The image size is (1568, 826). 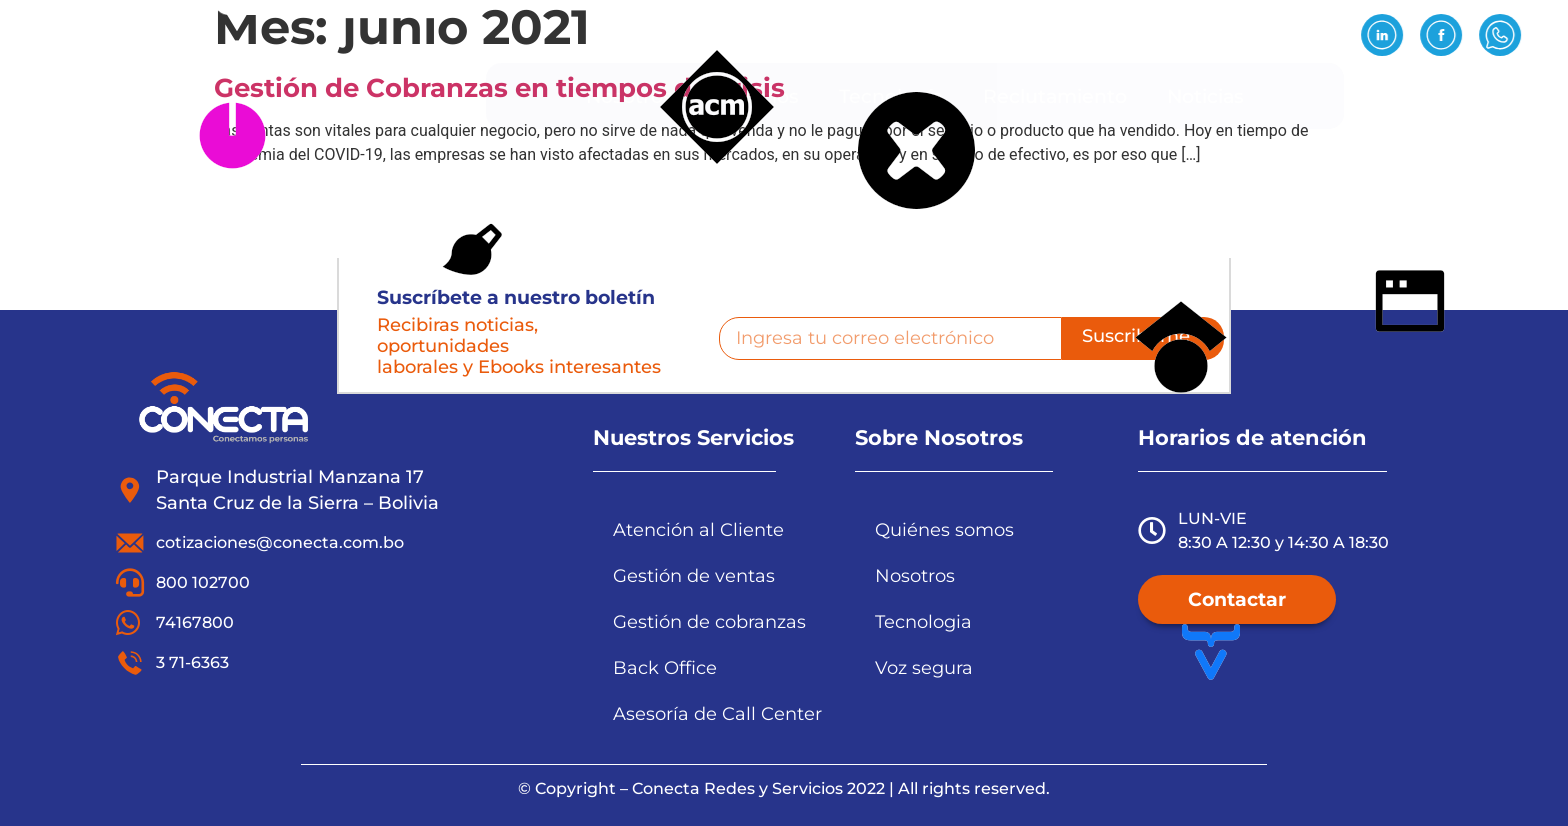 I want to click on access brush or painting tools, so click(x=472, y=250).